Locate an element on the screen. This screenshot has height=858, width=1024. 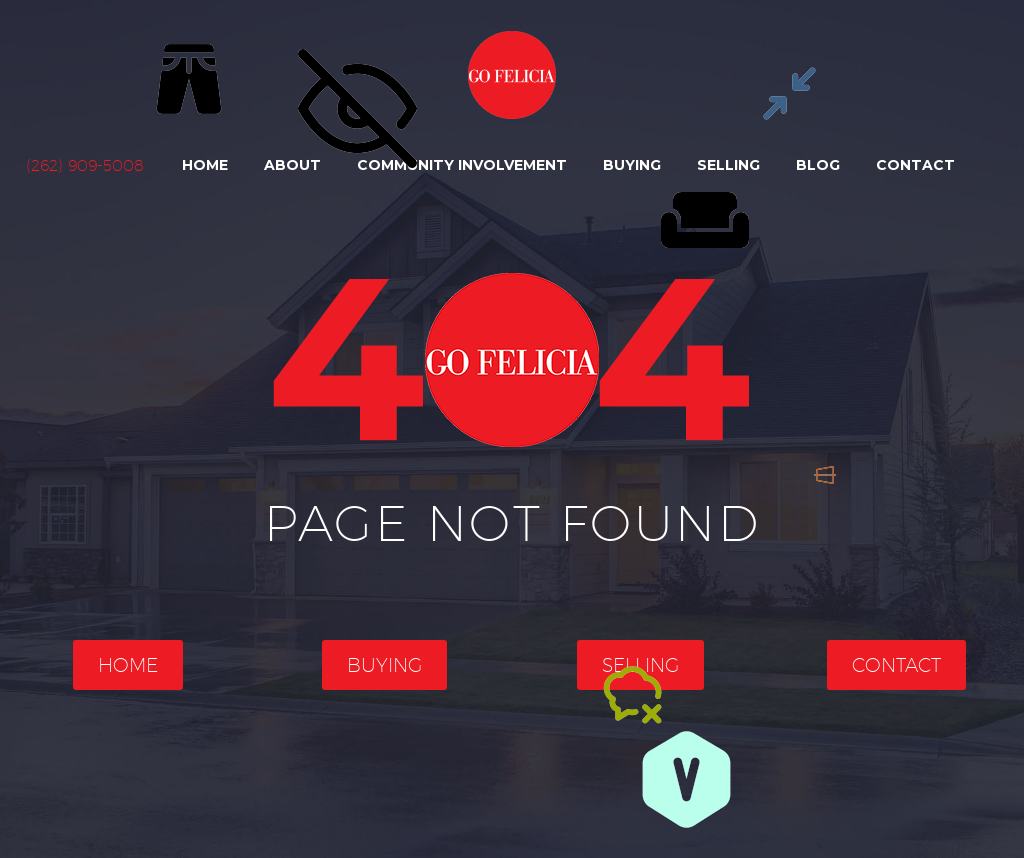
browse pants or bottoms in a clothing app is located at coordinates (189, 79).